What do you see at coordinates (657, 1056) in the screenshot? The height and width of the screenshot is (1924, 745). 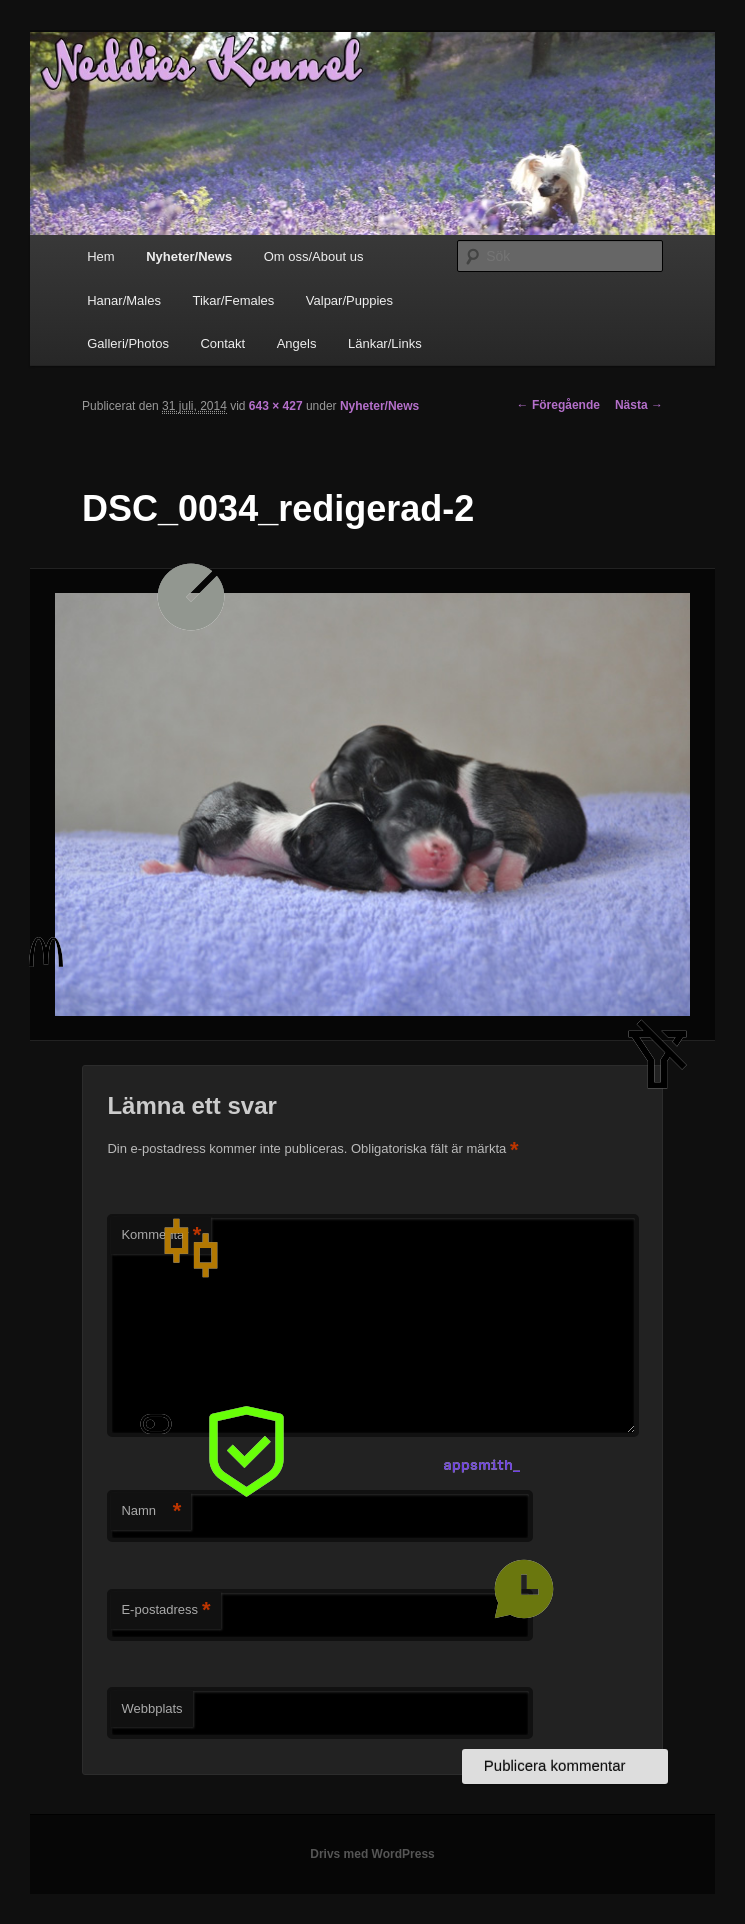 I see `clear all active filters` at bounding box center [657, 1056].